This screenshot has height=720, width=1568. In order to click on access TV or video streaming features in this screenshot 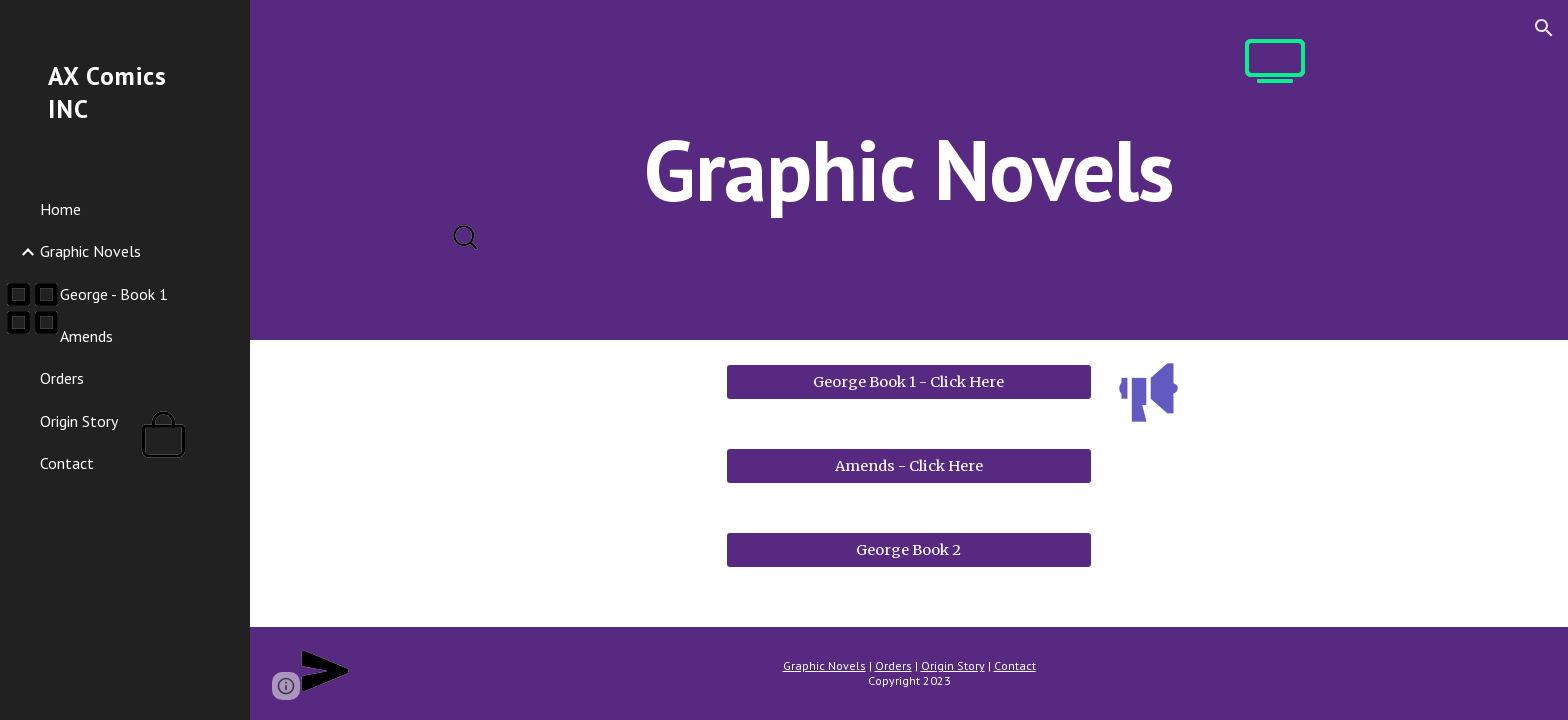, I will do `click(1275, 61)`.